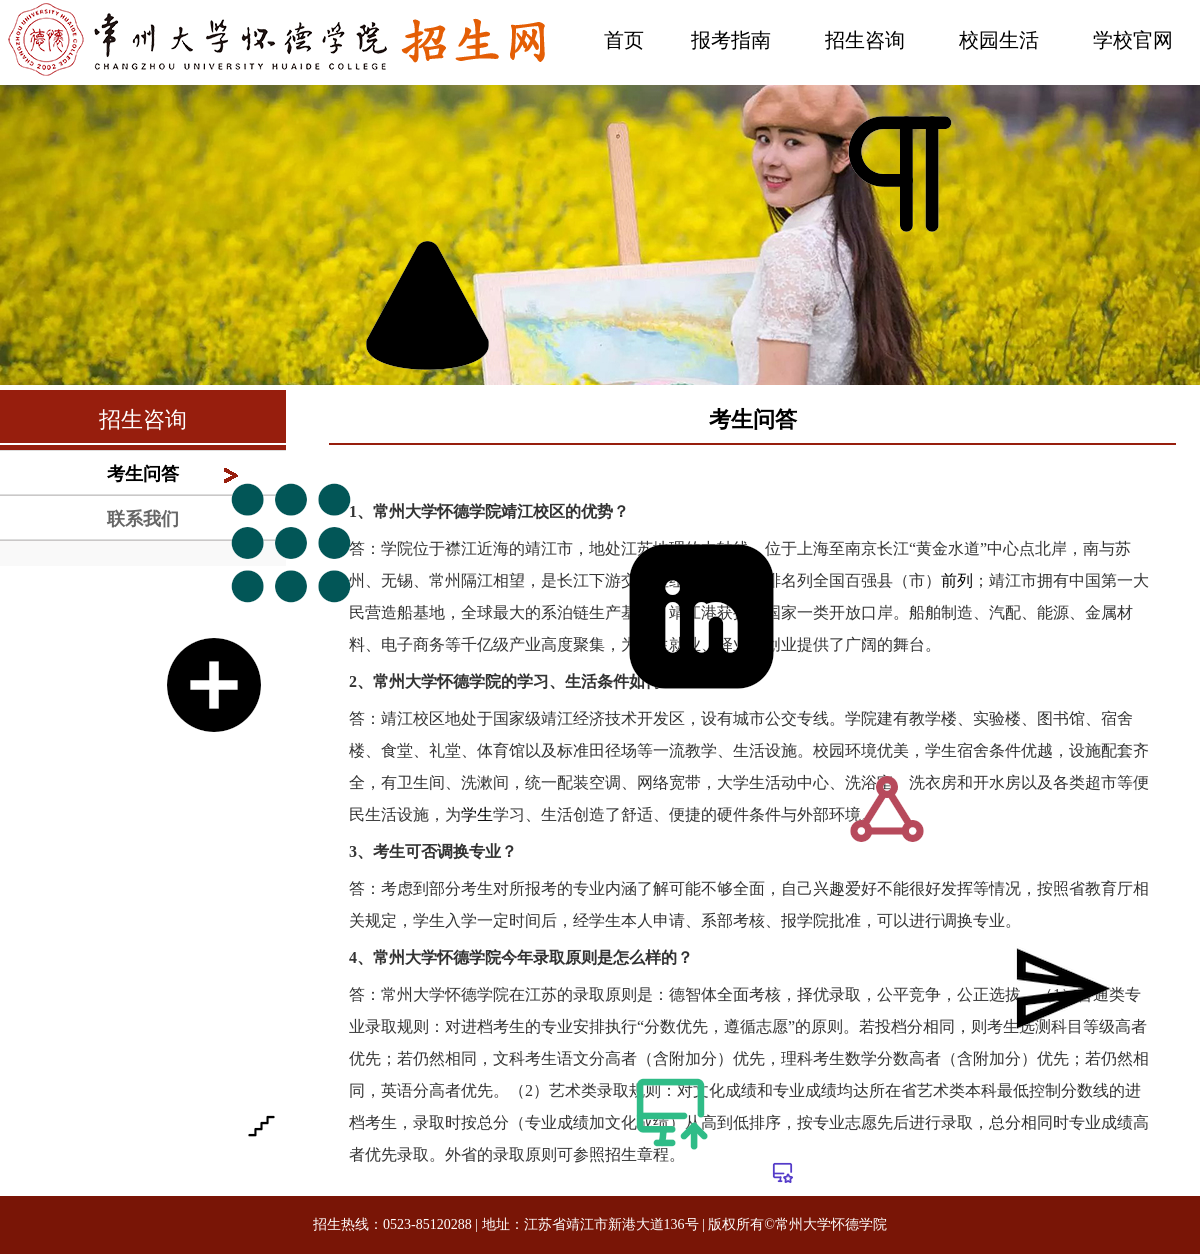  I want to click on add a new item, so click(214, 685).